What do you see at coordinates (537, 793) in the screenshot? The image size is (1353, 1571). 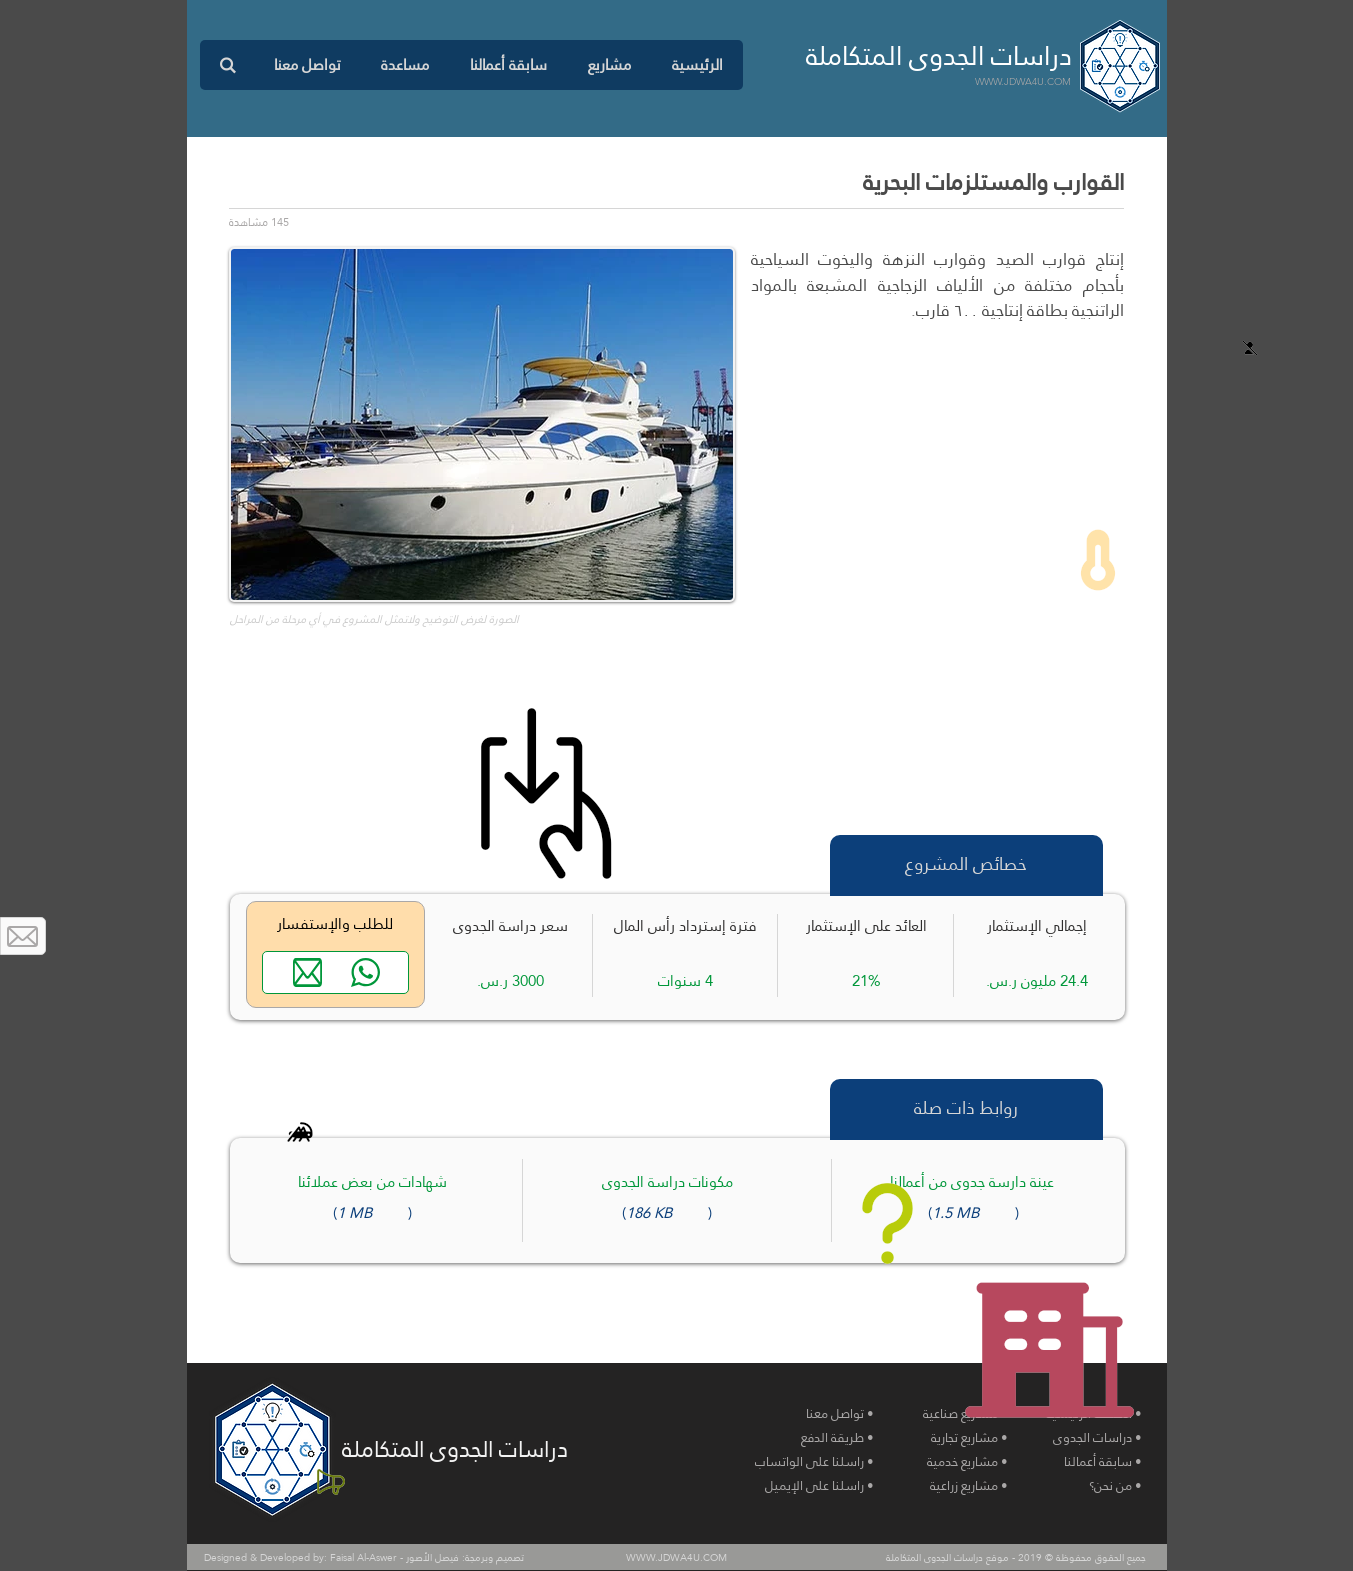 I see `withdraw funds or cash out` at bounding box center [537, 793].